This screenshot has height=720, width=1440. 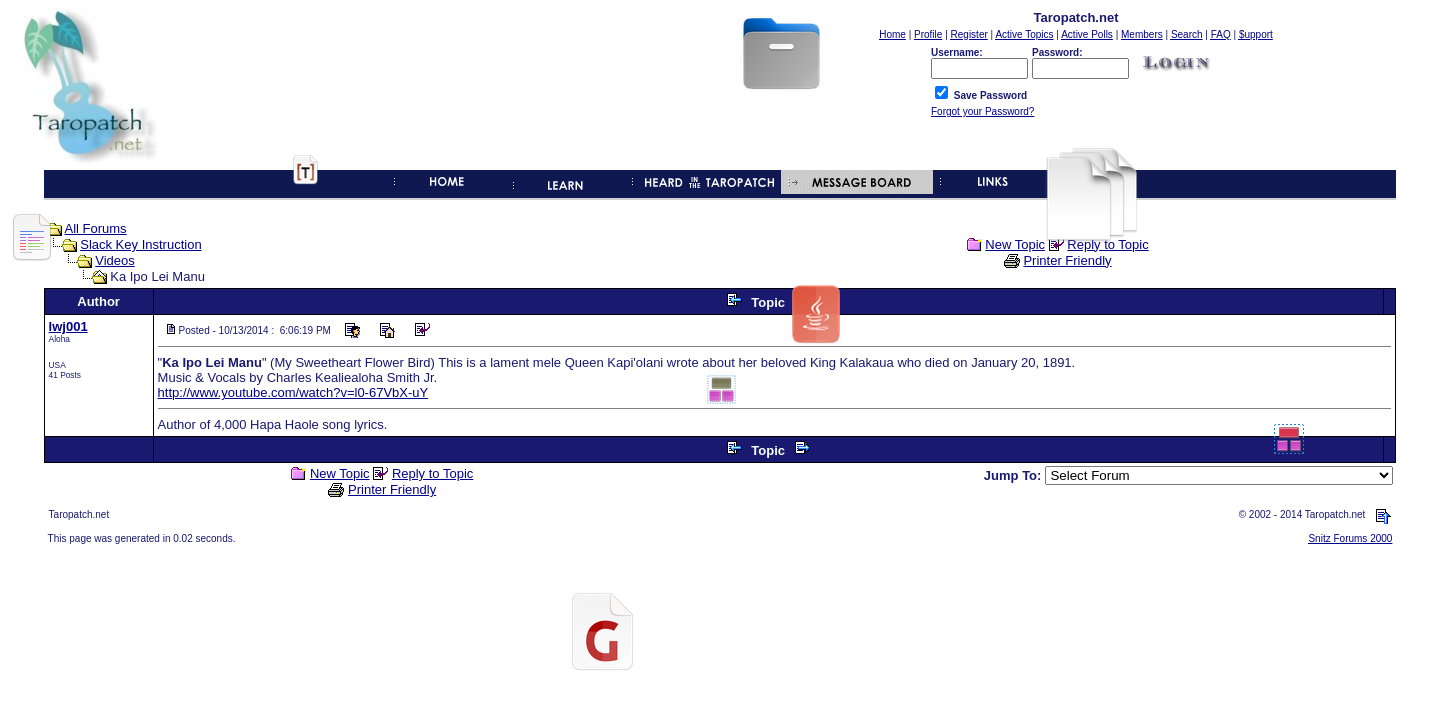 What do you see at coordinates (32, 237) in the screenshot?
I see `a script or code file` at bounding box center [32, 237].